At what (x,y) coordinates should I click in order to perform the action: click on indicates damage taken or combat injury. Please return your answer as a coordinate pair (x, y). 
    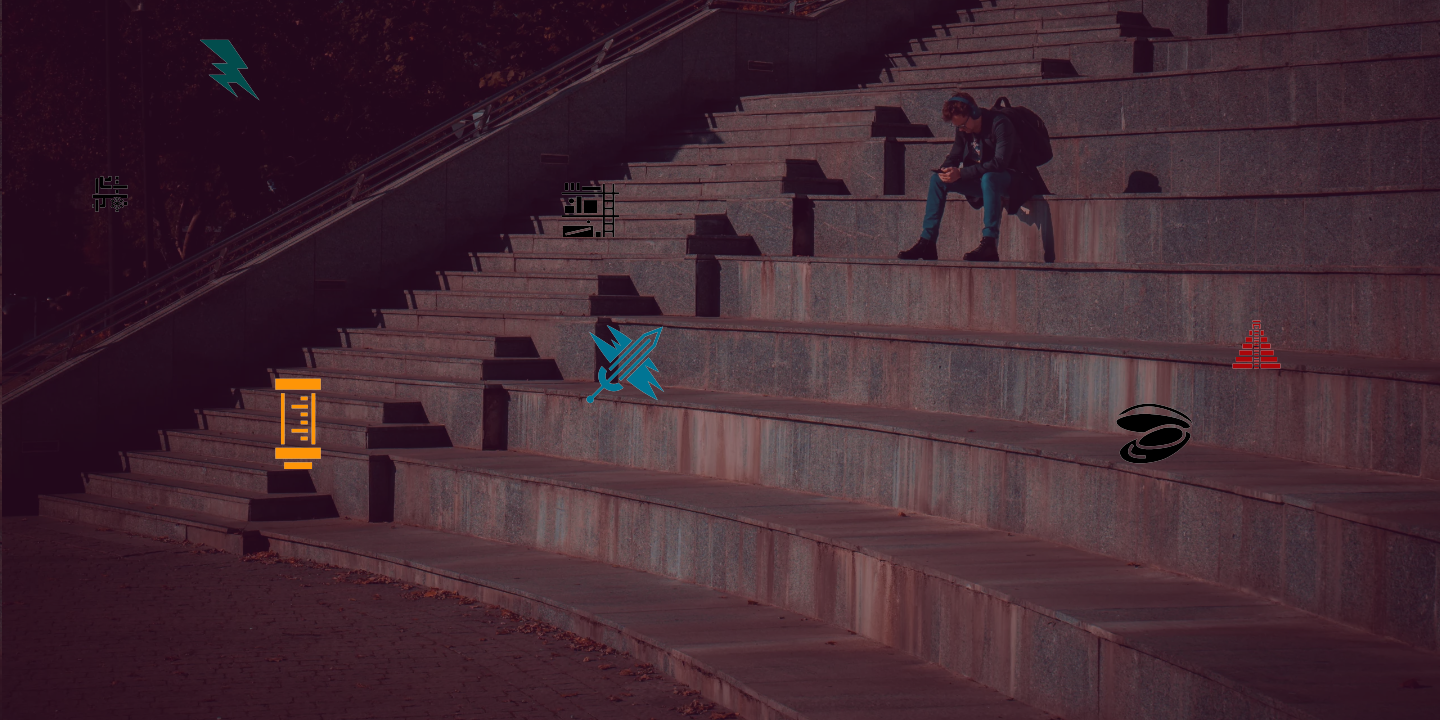
    Looking at the image, I should click on (624, 365).